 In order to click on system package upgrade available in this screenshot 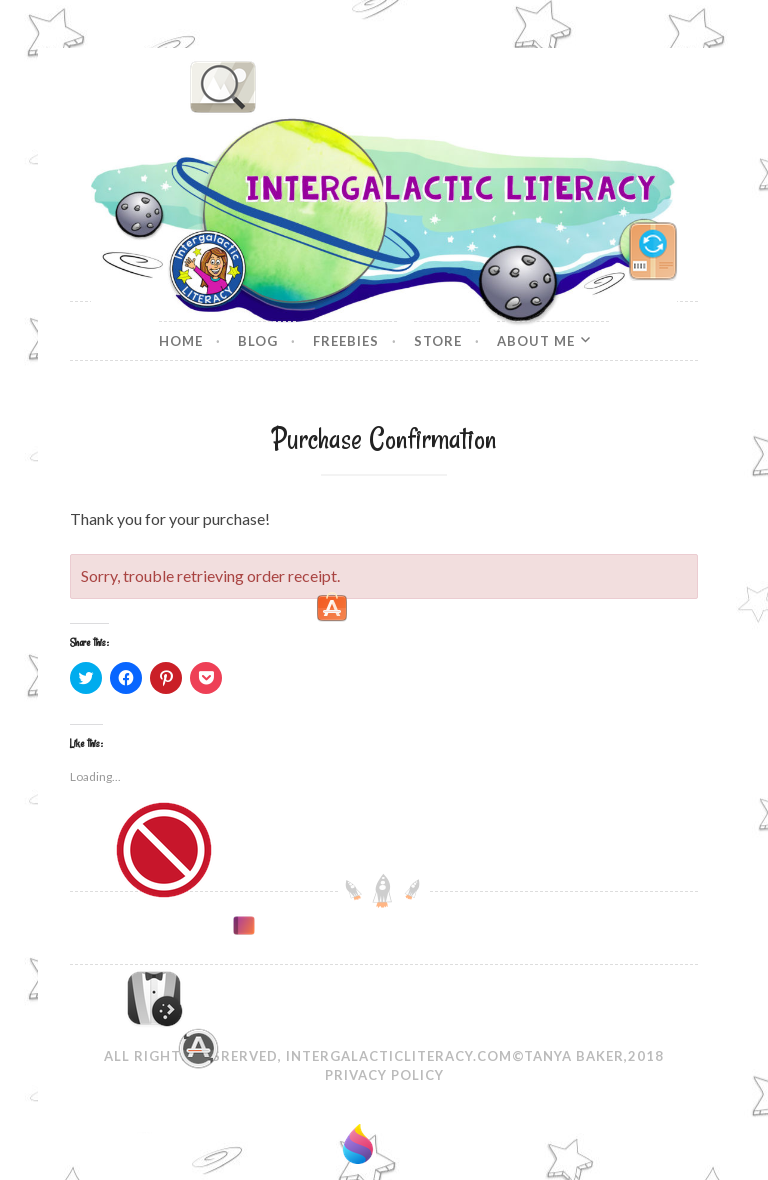, I will do `click(653, 251)`.